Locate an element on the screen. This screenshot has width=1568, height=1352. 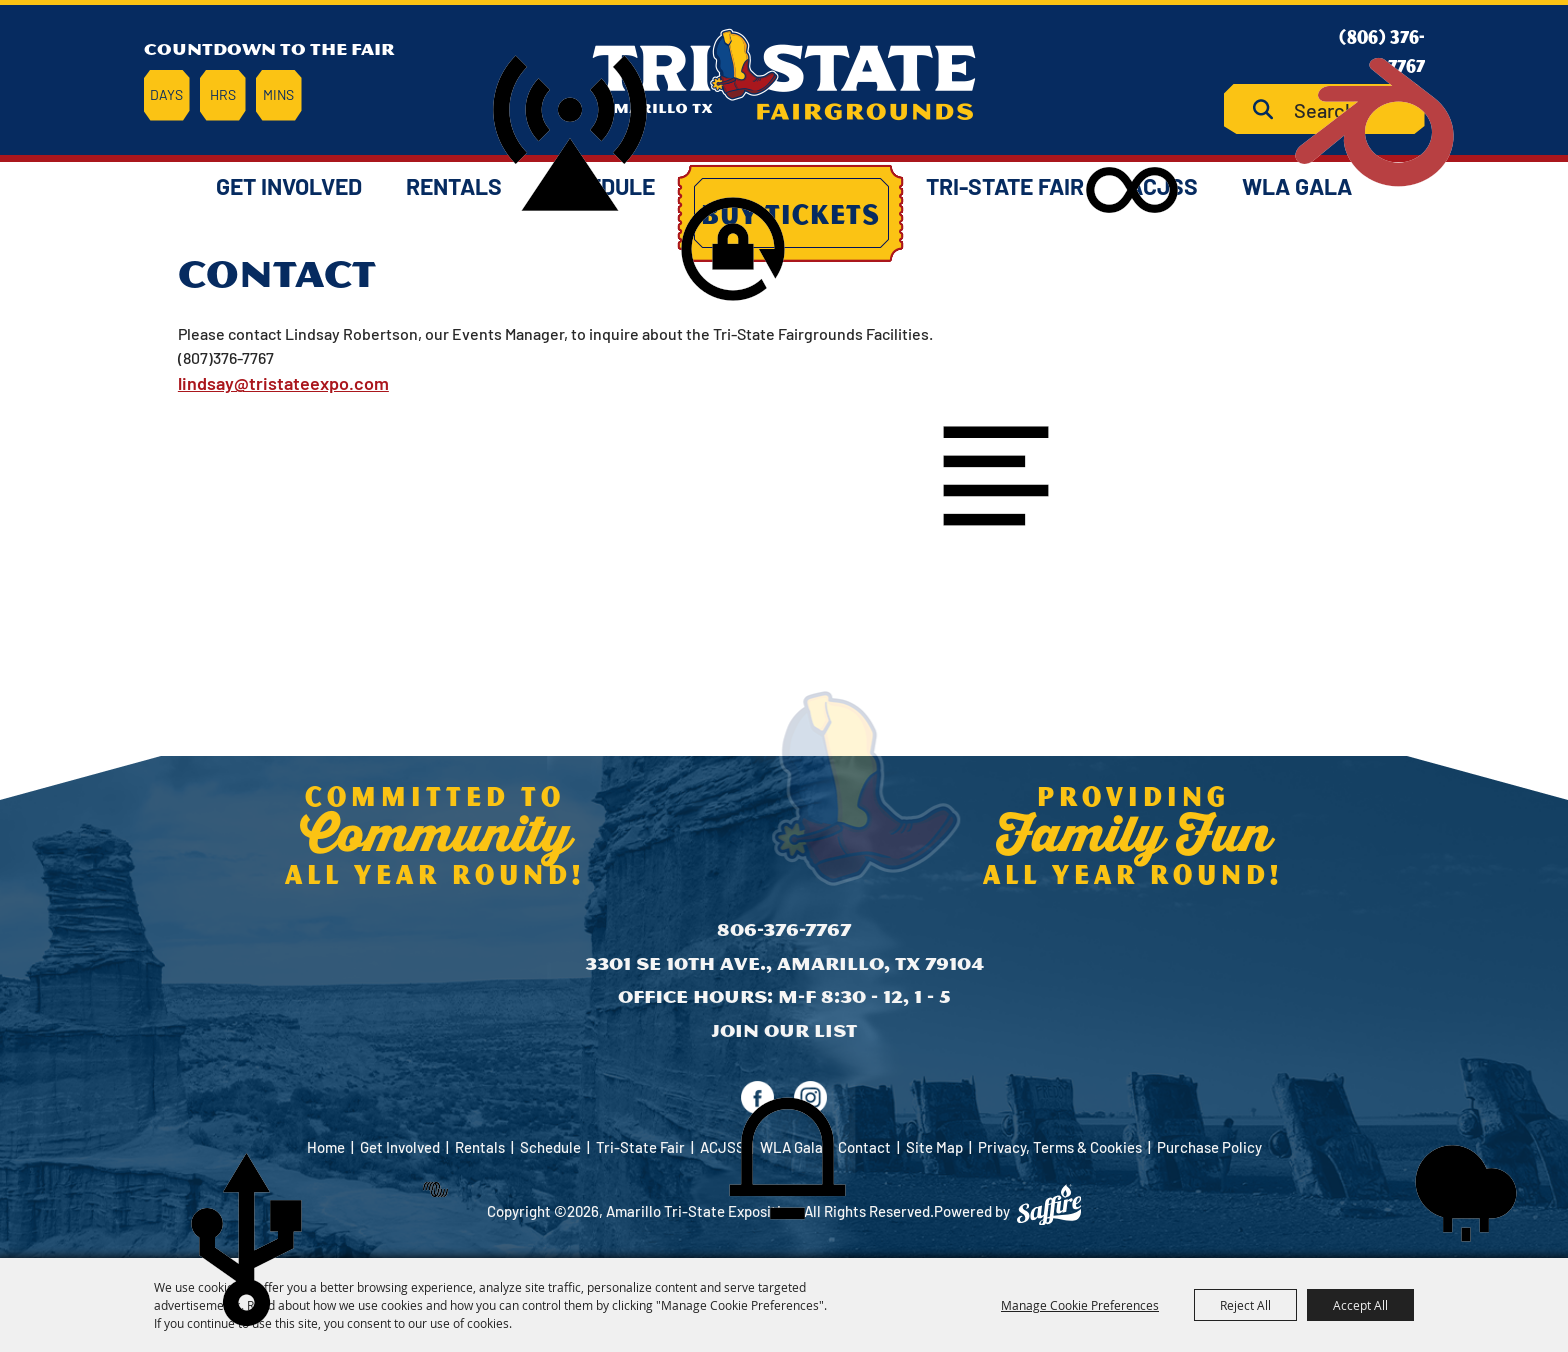
victron energy brand logo is located at coordinates (435, 1189).